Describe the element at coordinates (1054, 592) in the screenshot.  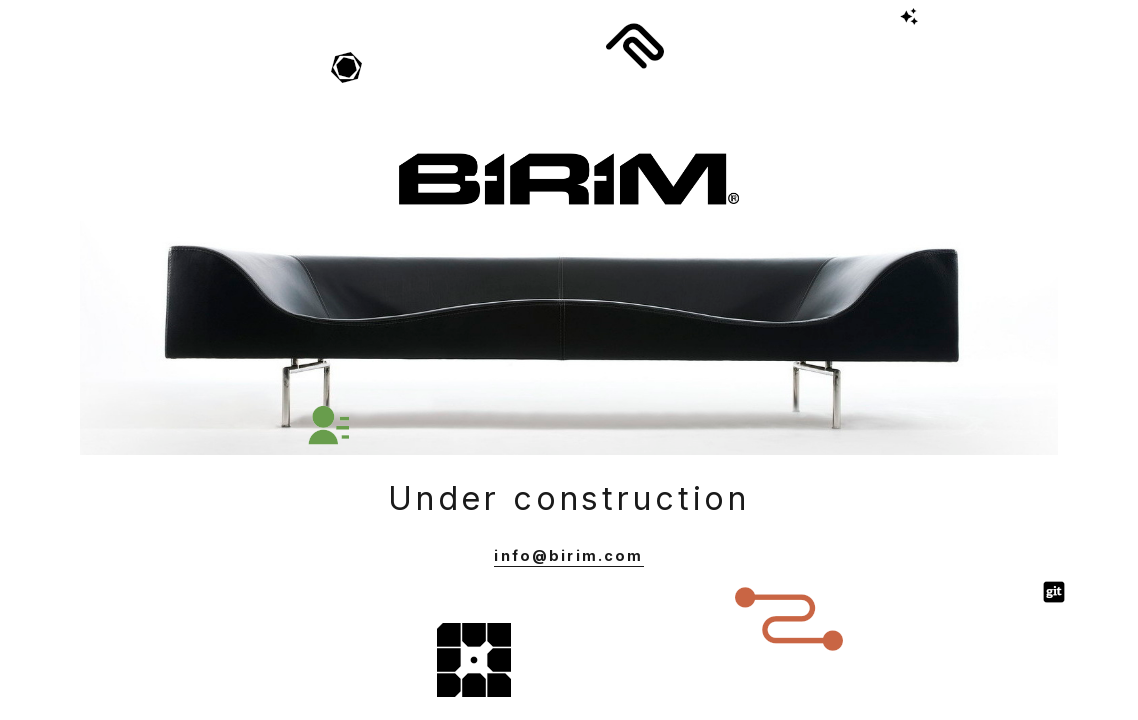
I see `git version control logo` at that location.